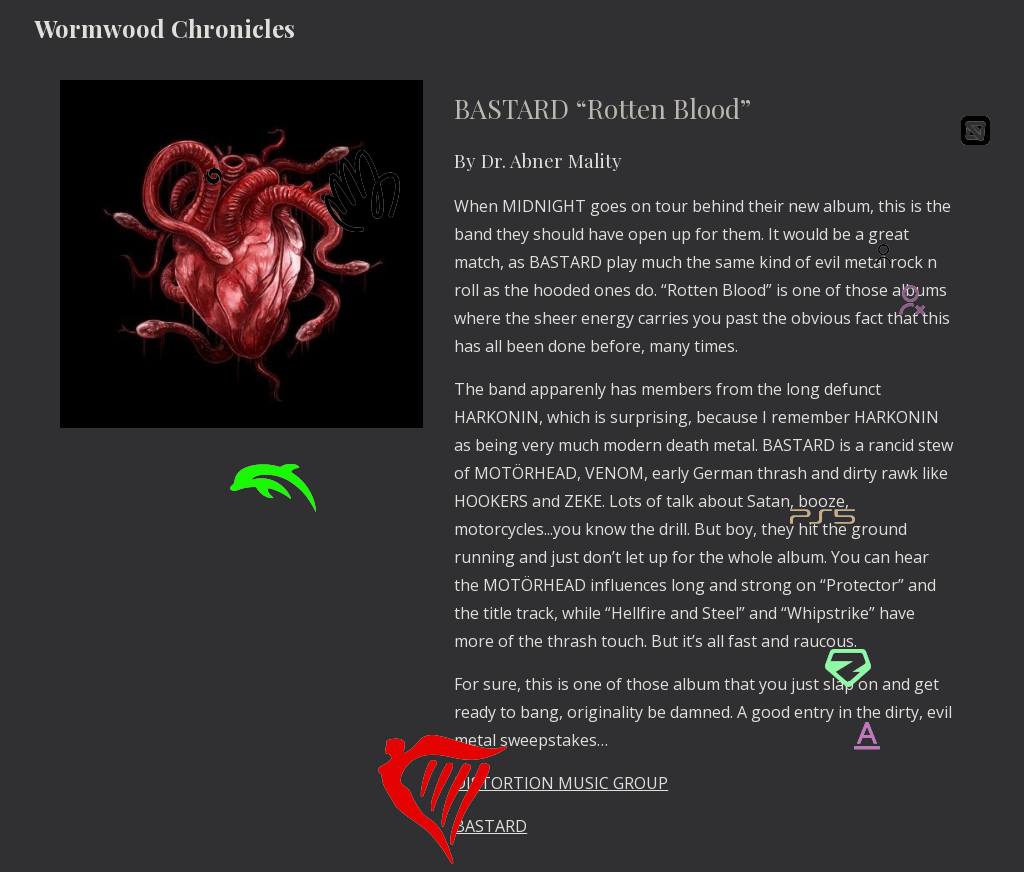 This screenshot has height=872, width=1024. I want to click on open the Hey email app, so click(362, 191).